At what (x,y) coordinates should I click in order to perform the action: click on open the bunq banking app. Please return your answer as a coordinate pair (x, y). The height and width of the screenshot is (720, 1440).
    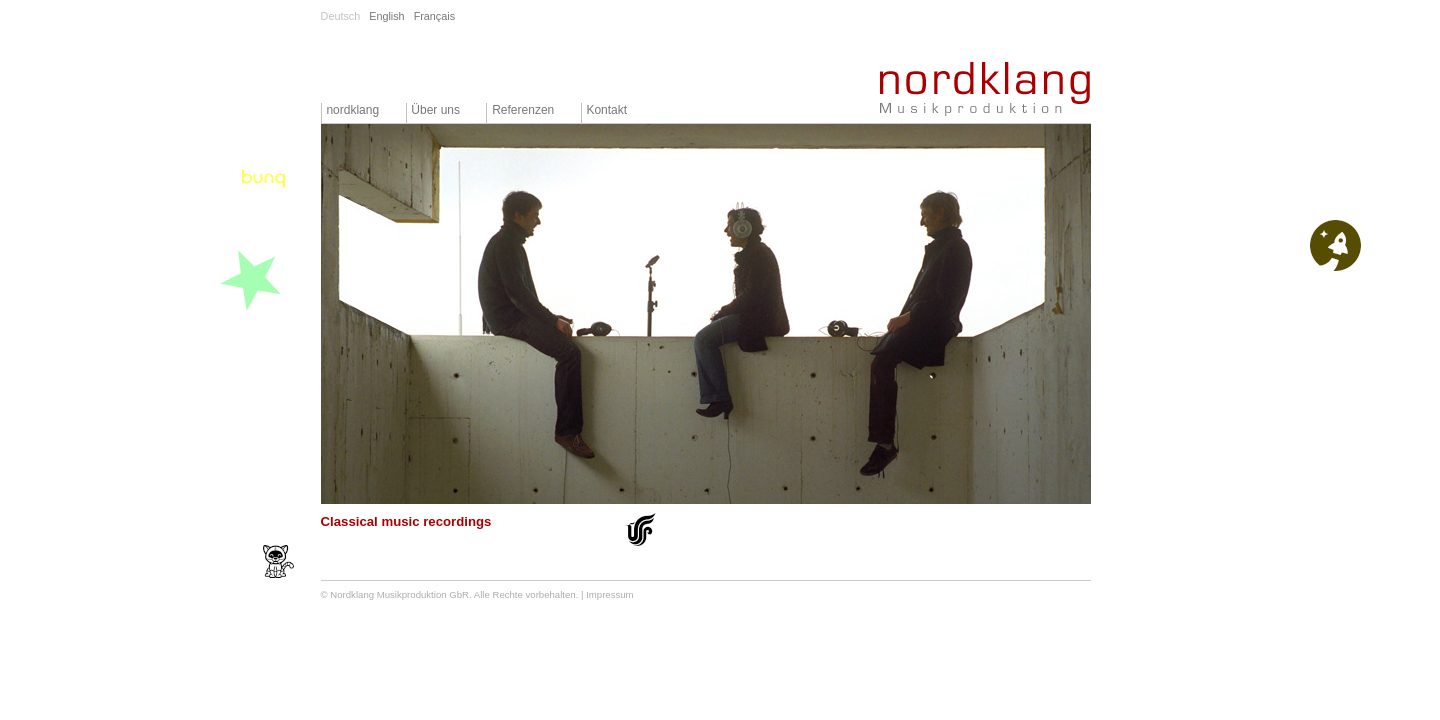
    Looking at the image, I should click on (263, 178).